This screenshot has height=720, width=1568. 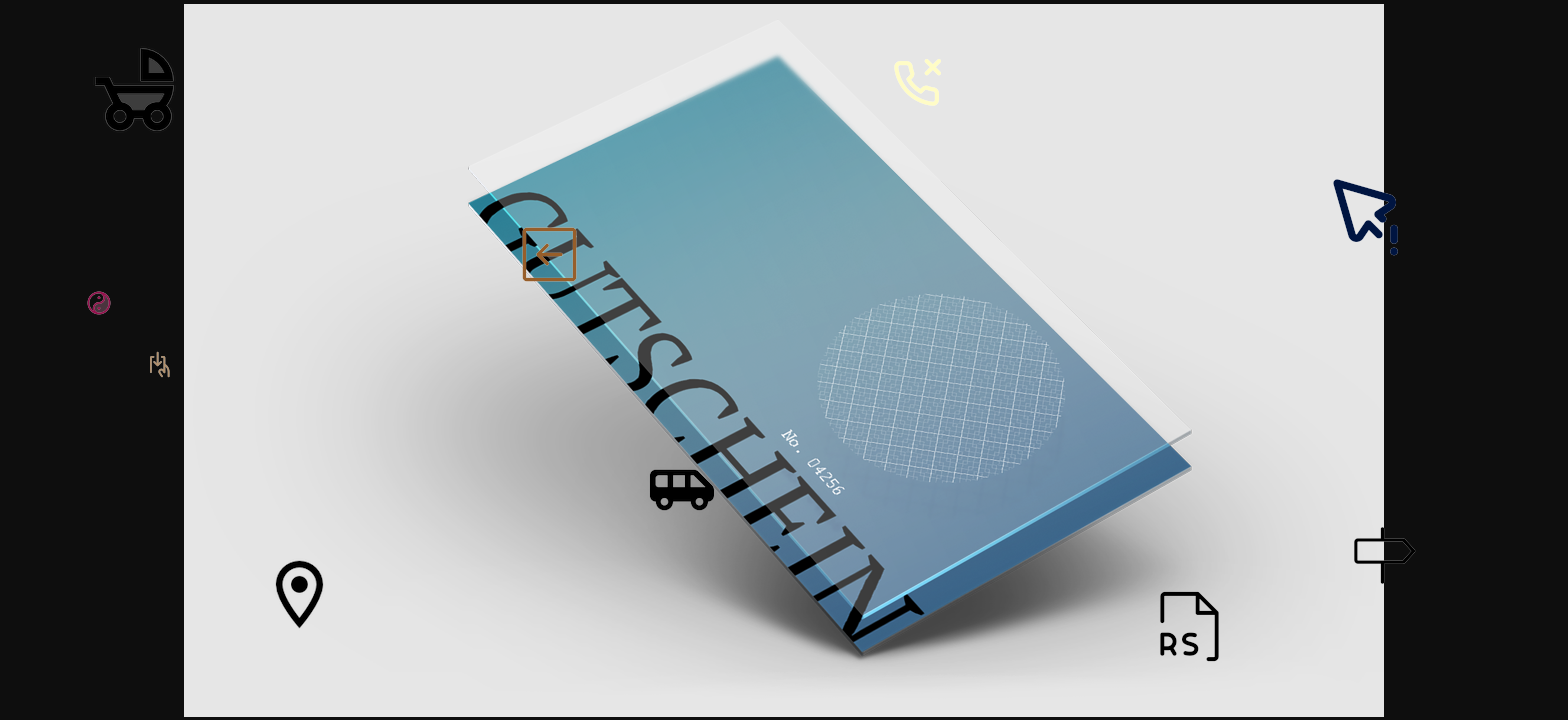 I want to click on cursor error or interaction warning, so click(x=1367, y=213).